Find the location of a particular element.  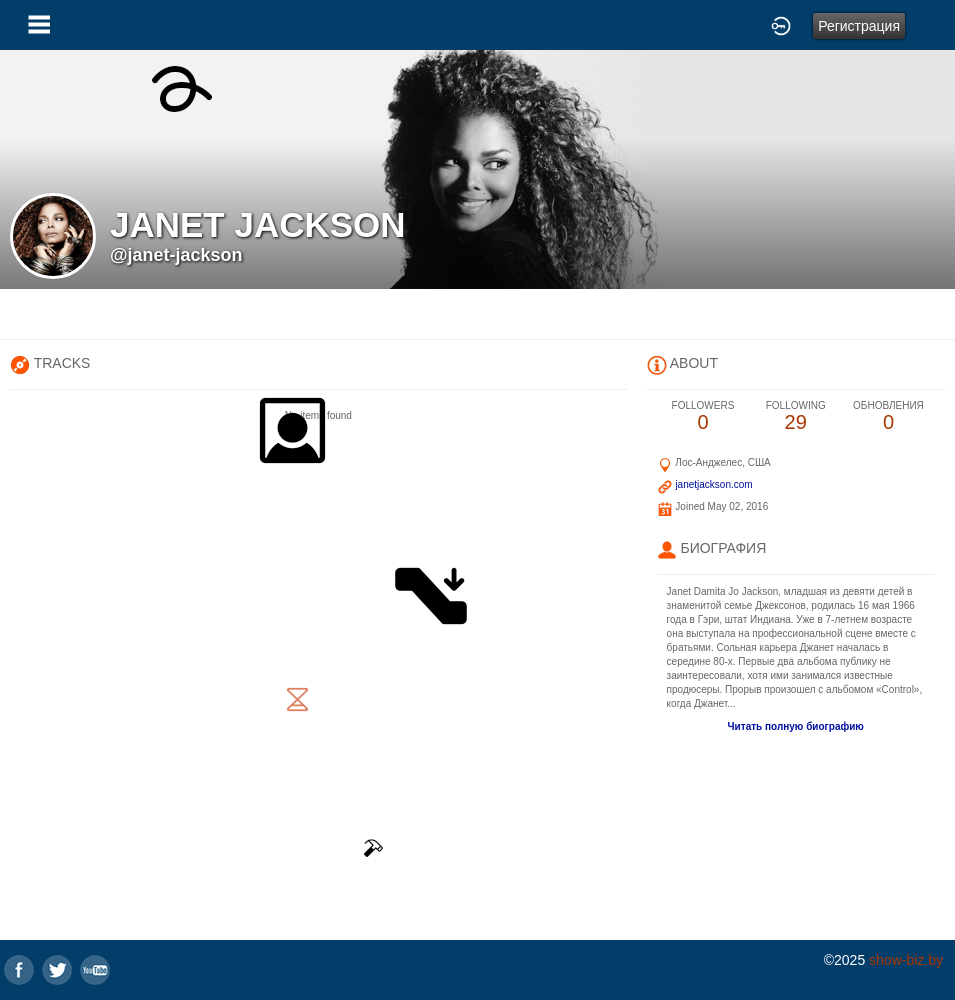

indicates escalator going down is located at coordinates (431, 596).